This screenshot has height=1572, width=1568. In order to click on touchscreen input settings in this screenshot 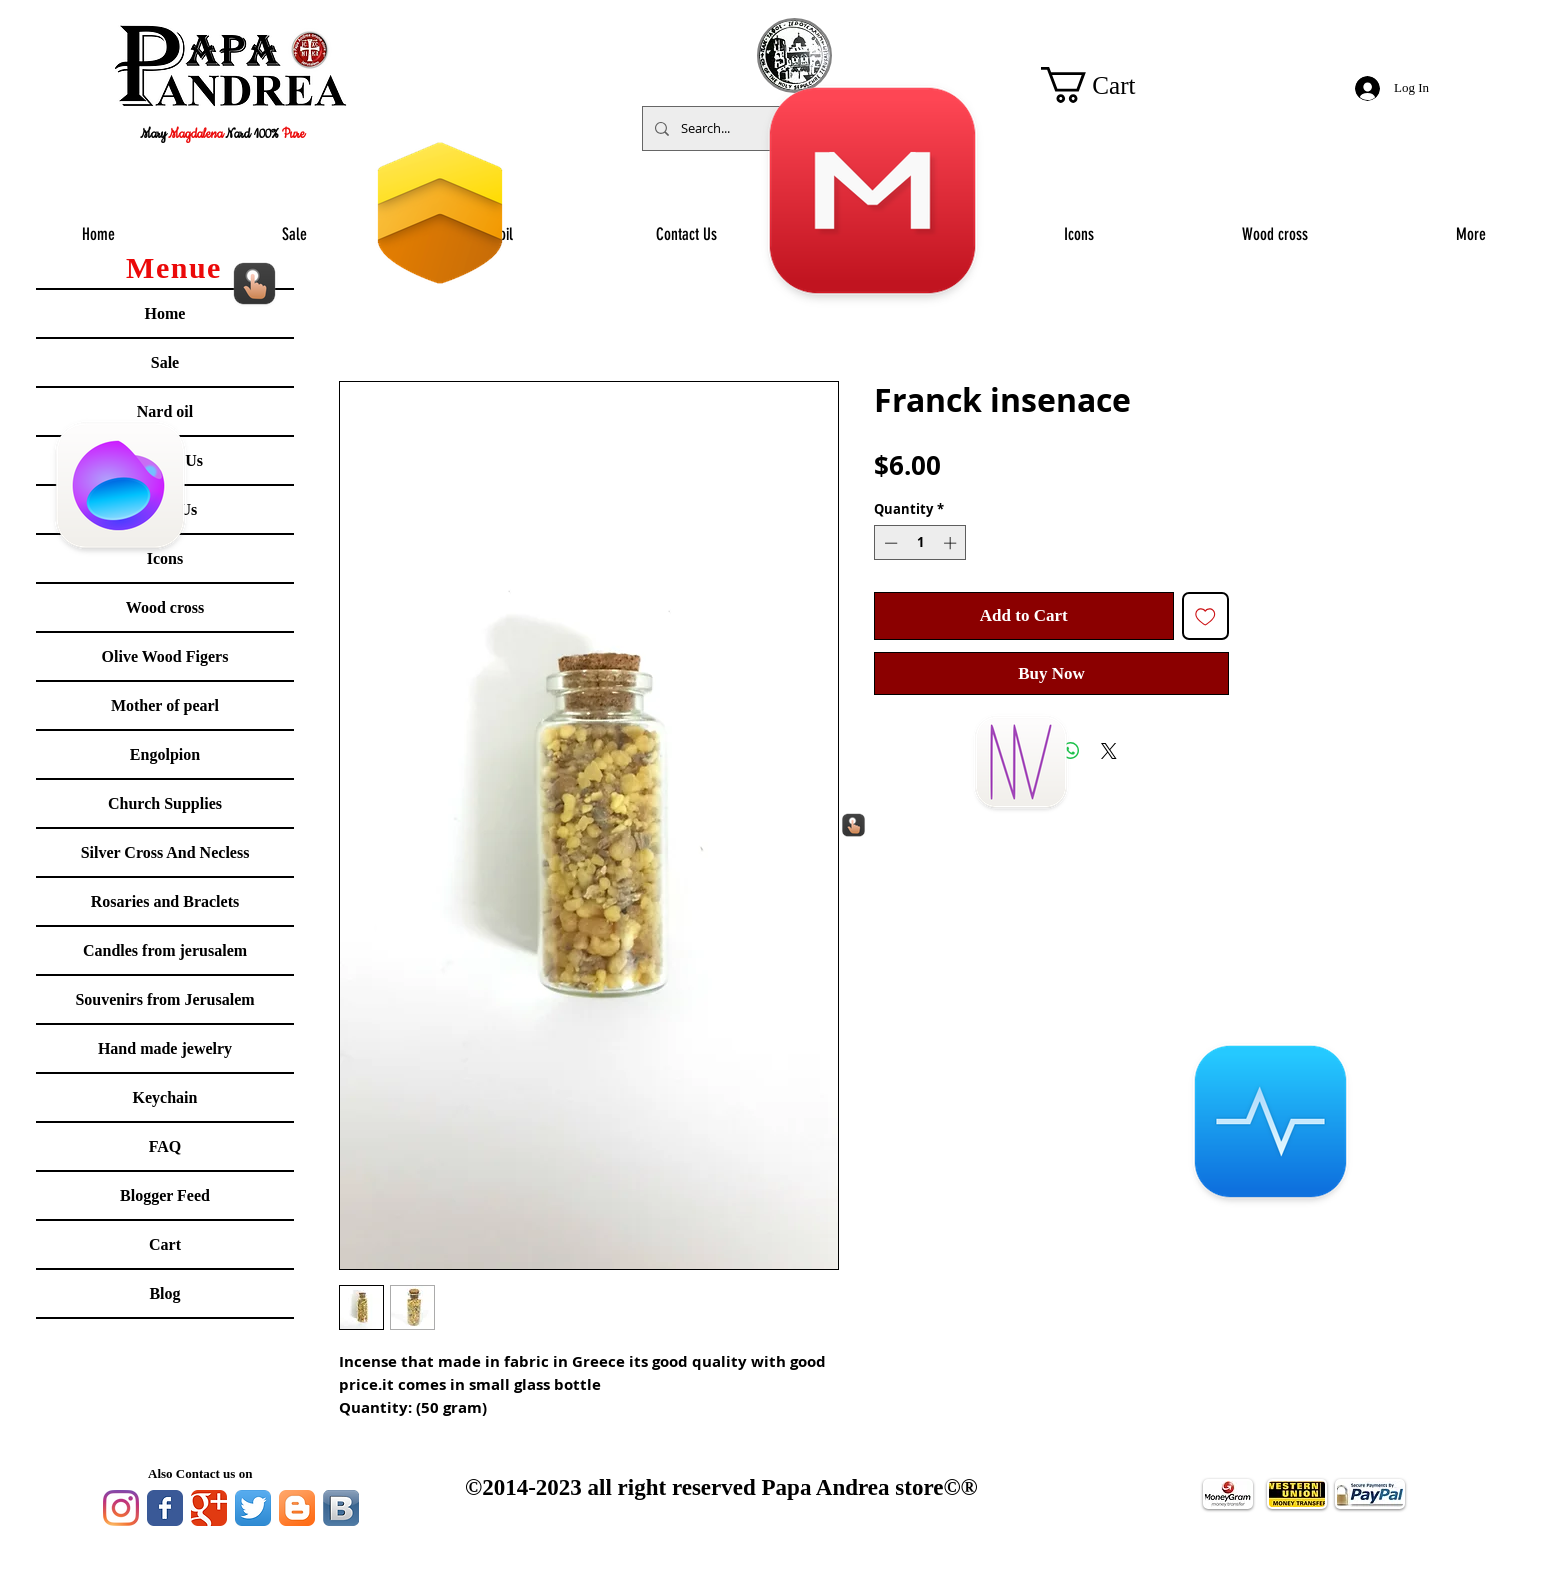, I will do `click(254, 283)`.